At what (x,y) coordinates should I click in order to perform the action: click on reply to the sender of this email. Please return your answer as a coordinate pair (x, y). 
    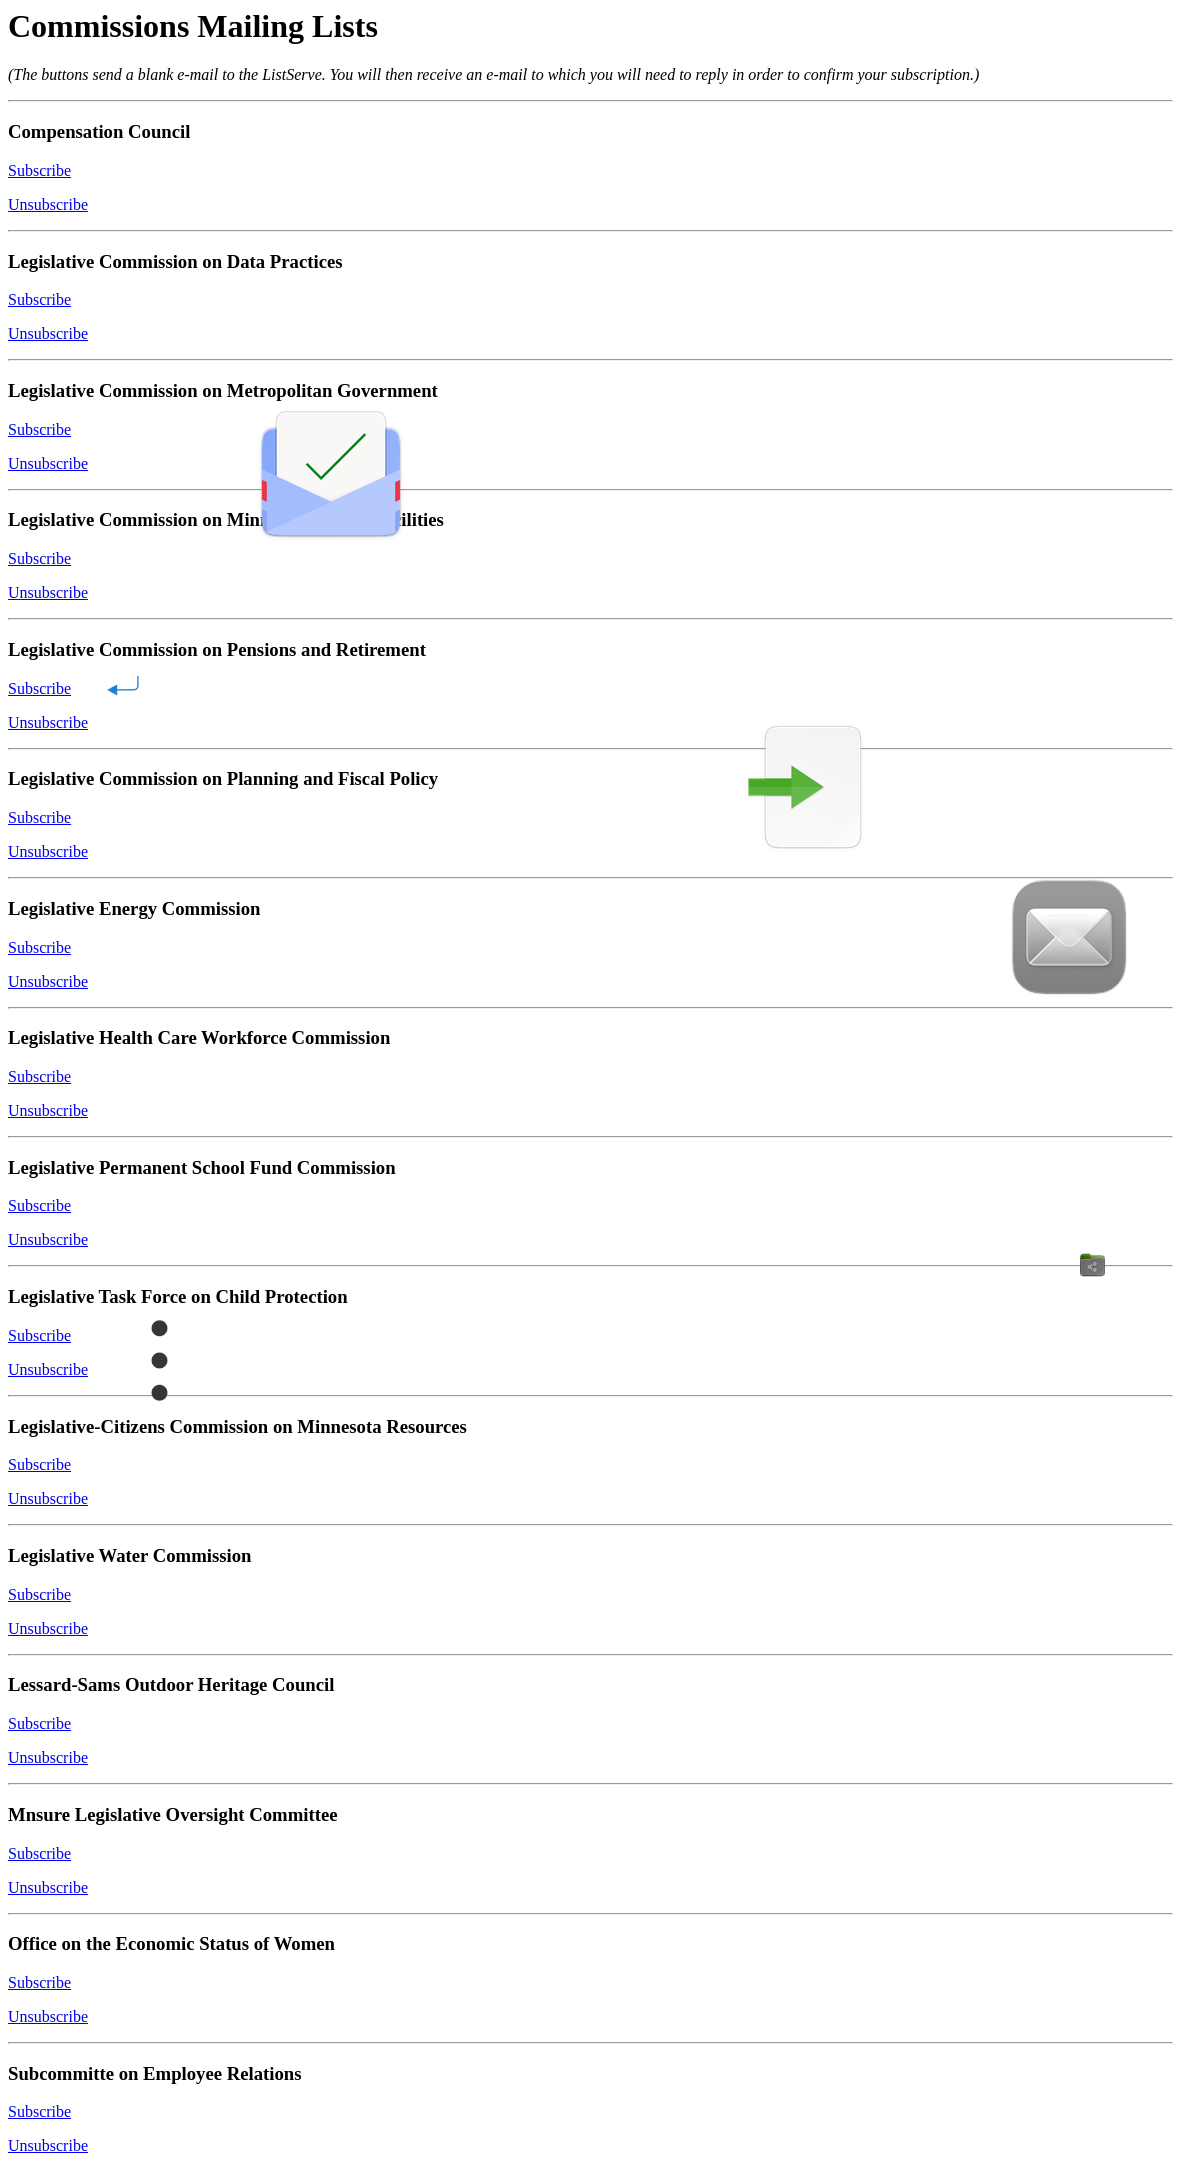
    Looking at the image, I should click on (122, 685).